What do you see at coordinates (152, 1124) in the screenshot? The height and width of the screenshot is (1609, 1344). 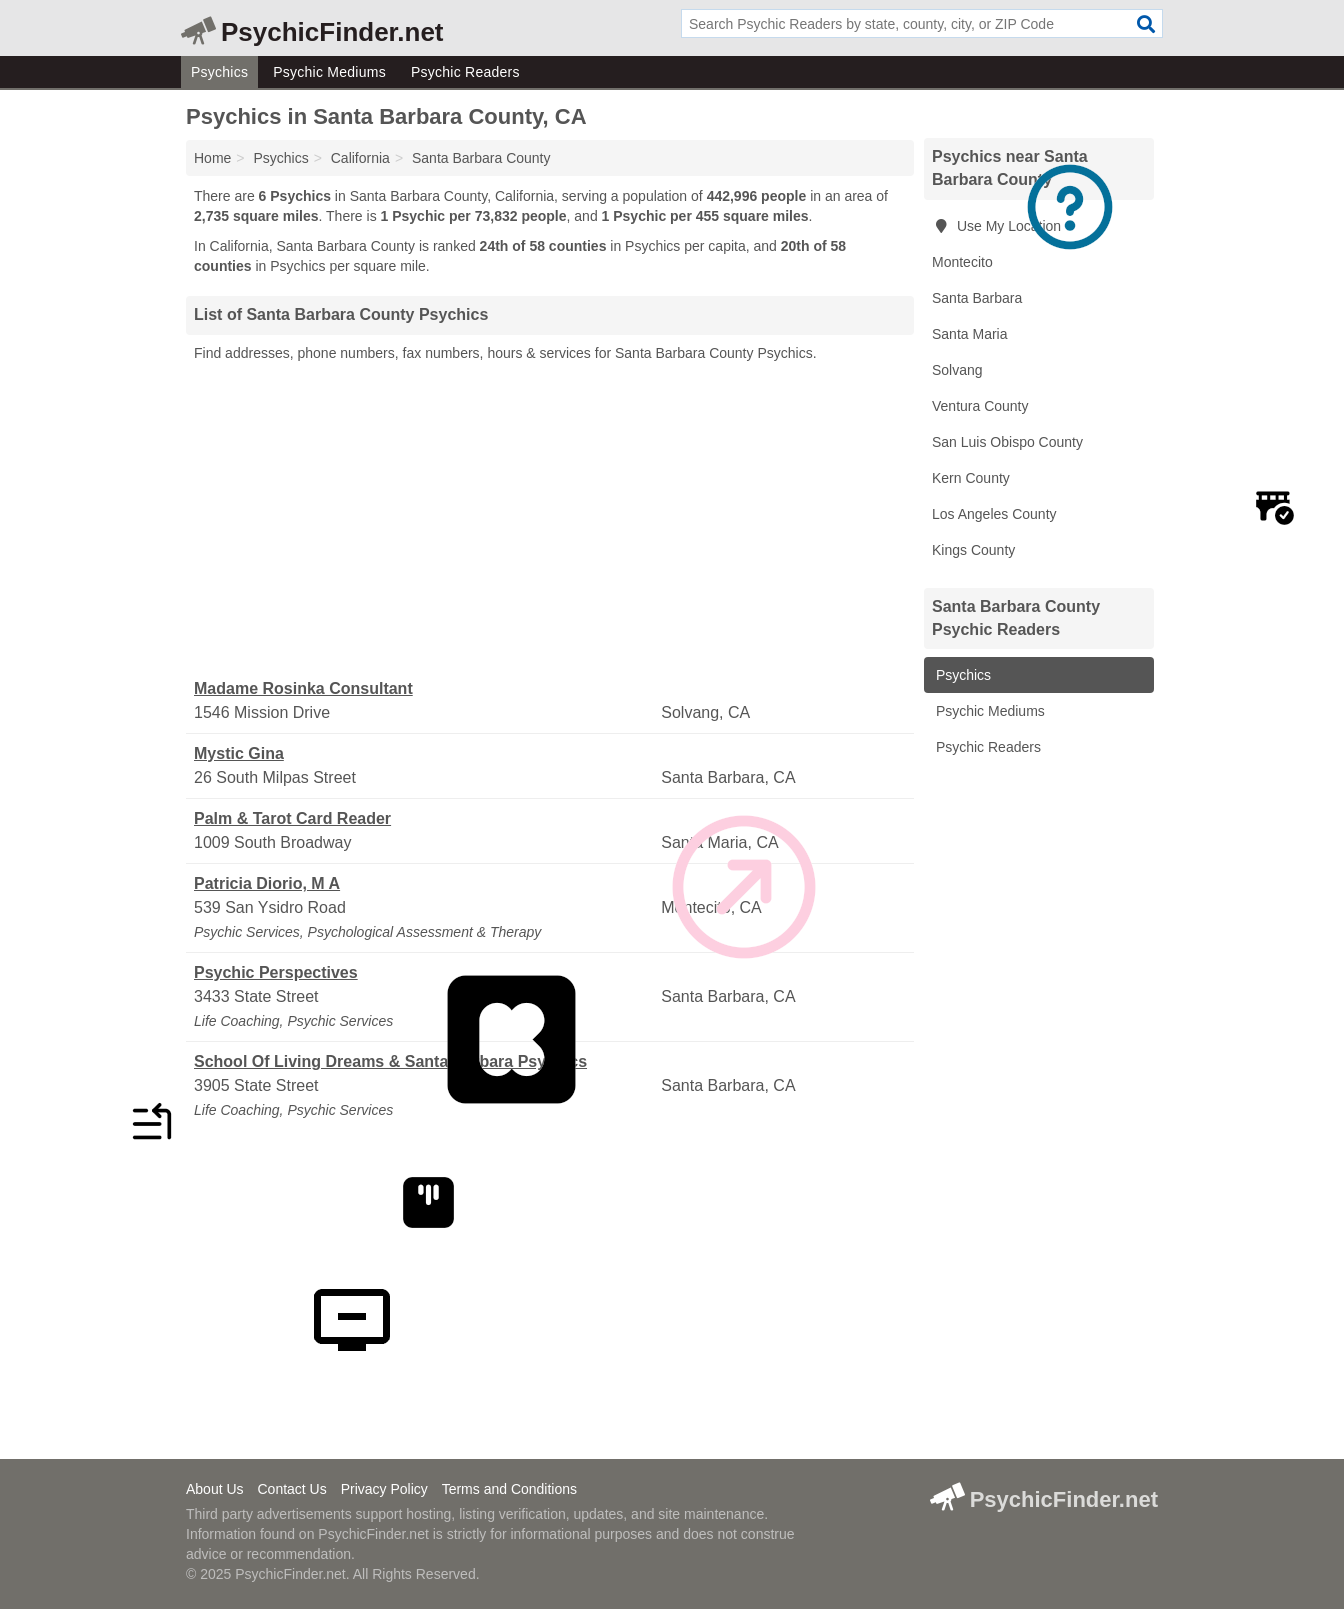 I see `move item to the top of the list` at bounding box center [152, 1124].